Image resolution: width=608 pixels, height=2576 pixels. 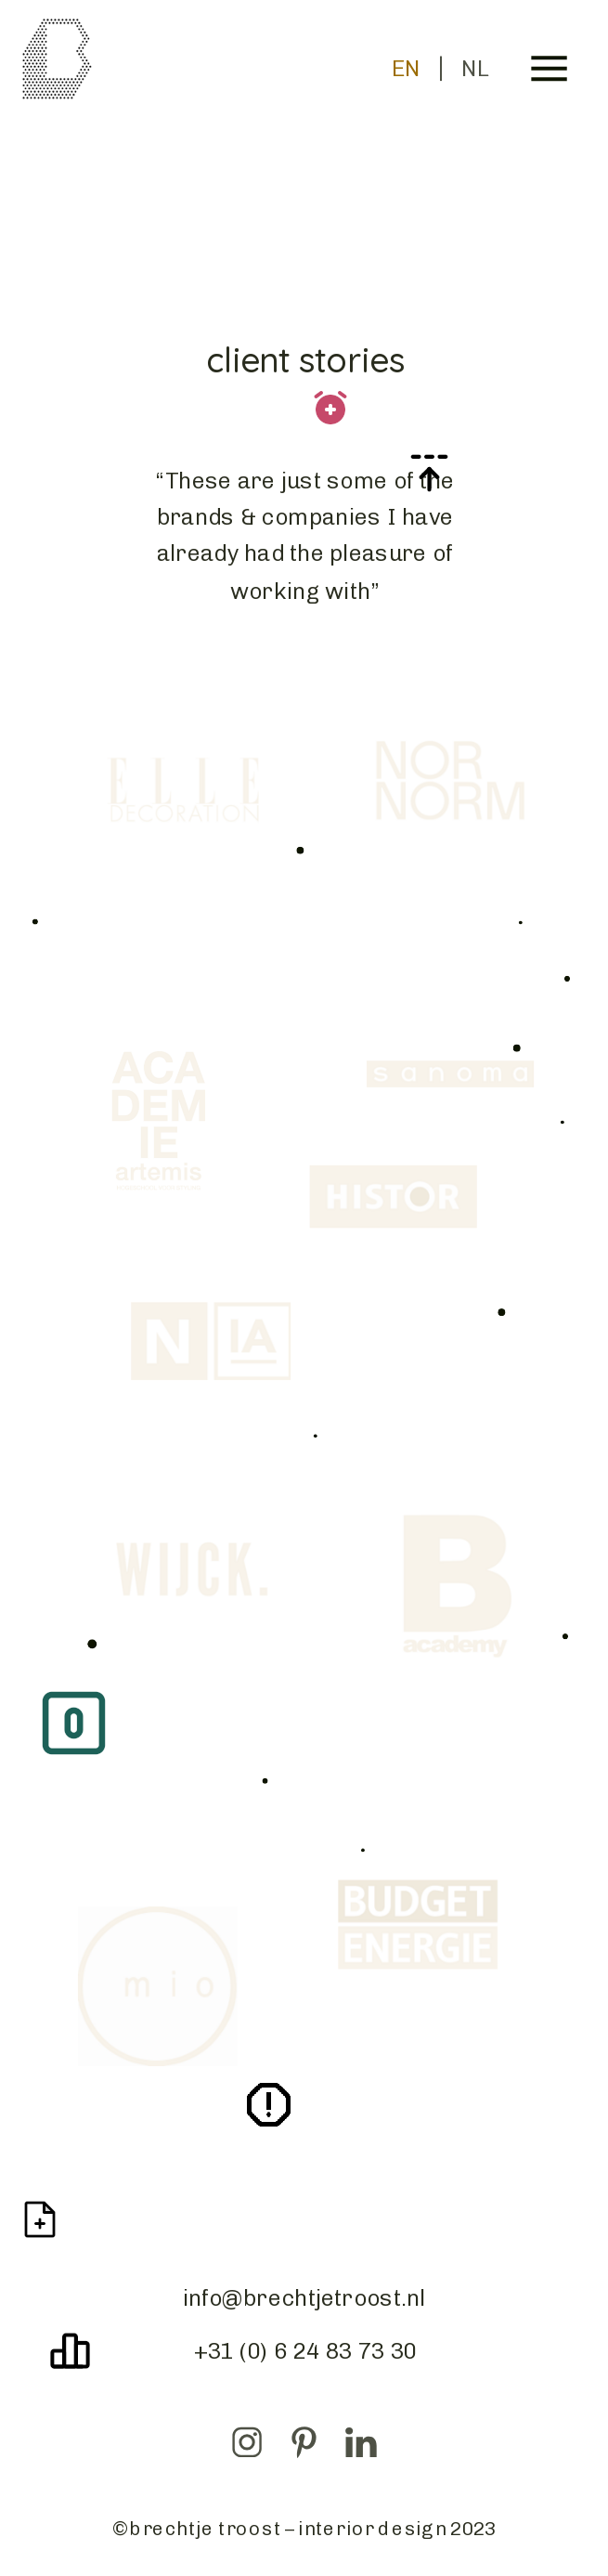 What do you see at coordinates (70, 2350) in the screenshot?
I see `view analytics or statistics` at bounding box center [70, 2350].